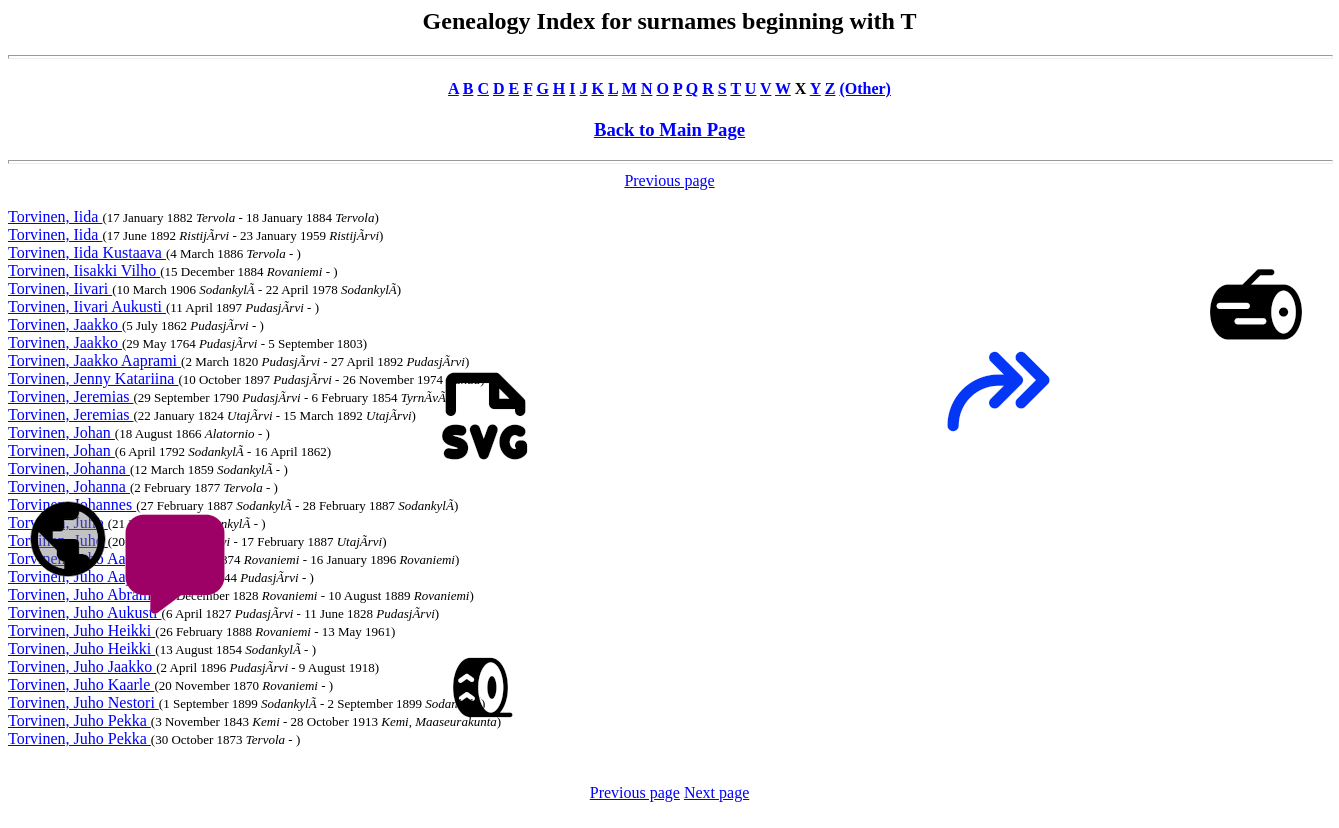 The width and height of the screenshot is (1339, 828). I want to click on open an SVG file, so click(485, 419).